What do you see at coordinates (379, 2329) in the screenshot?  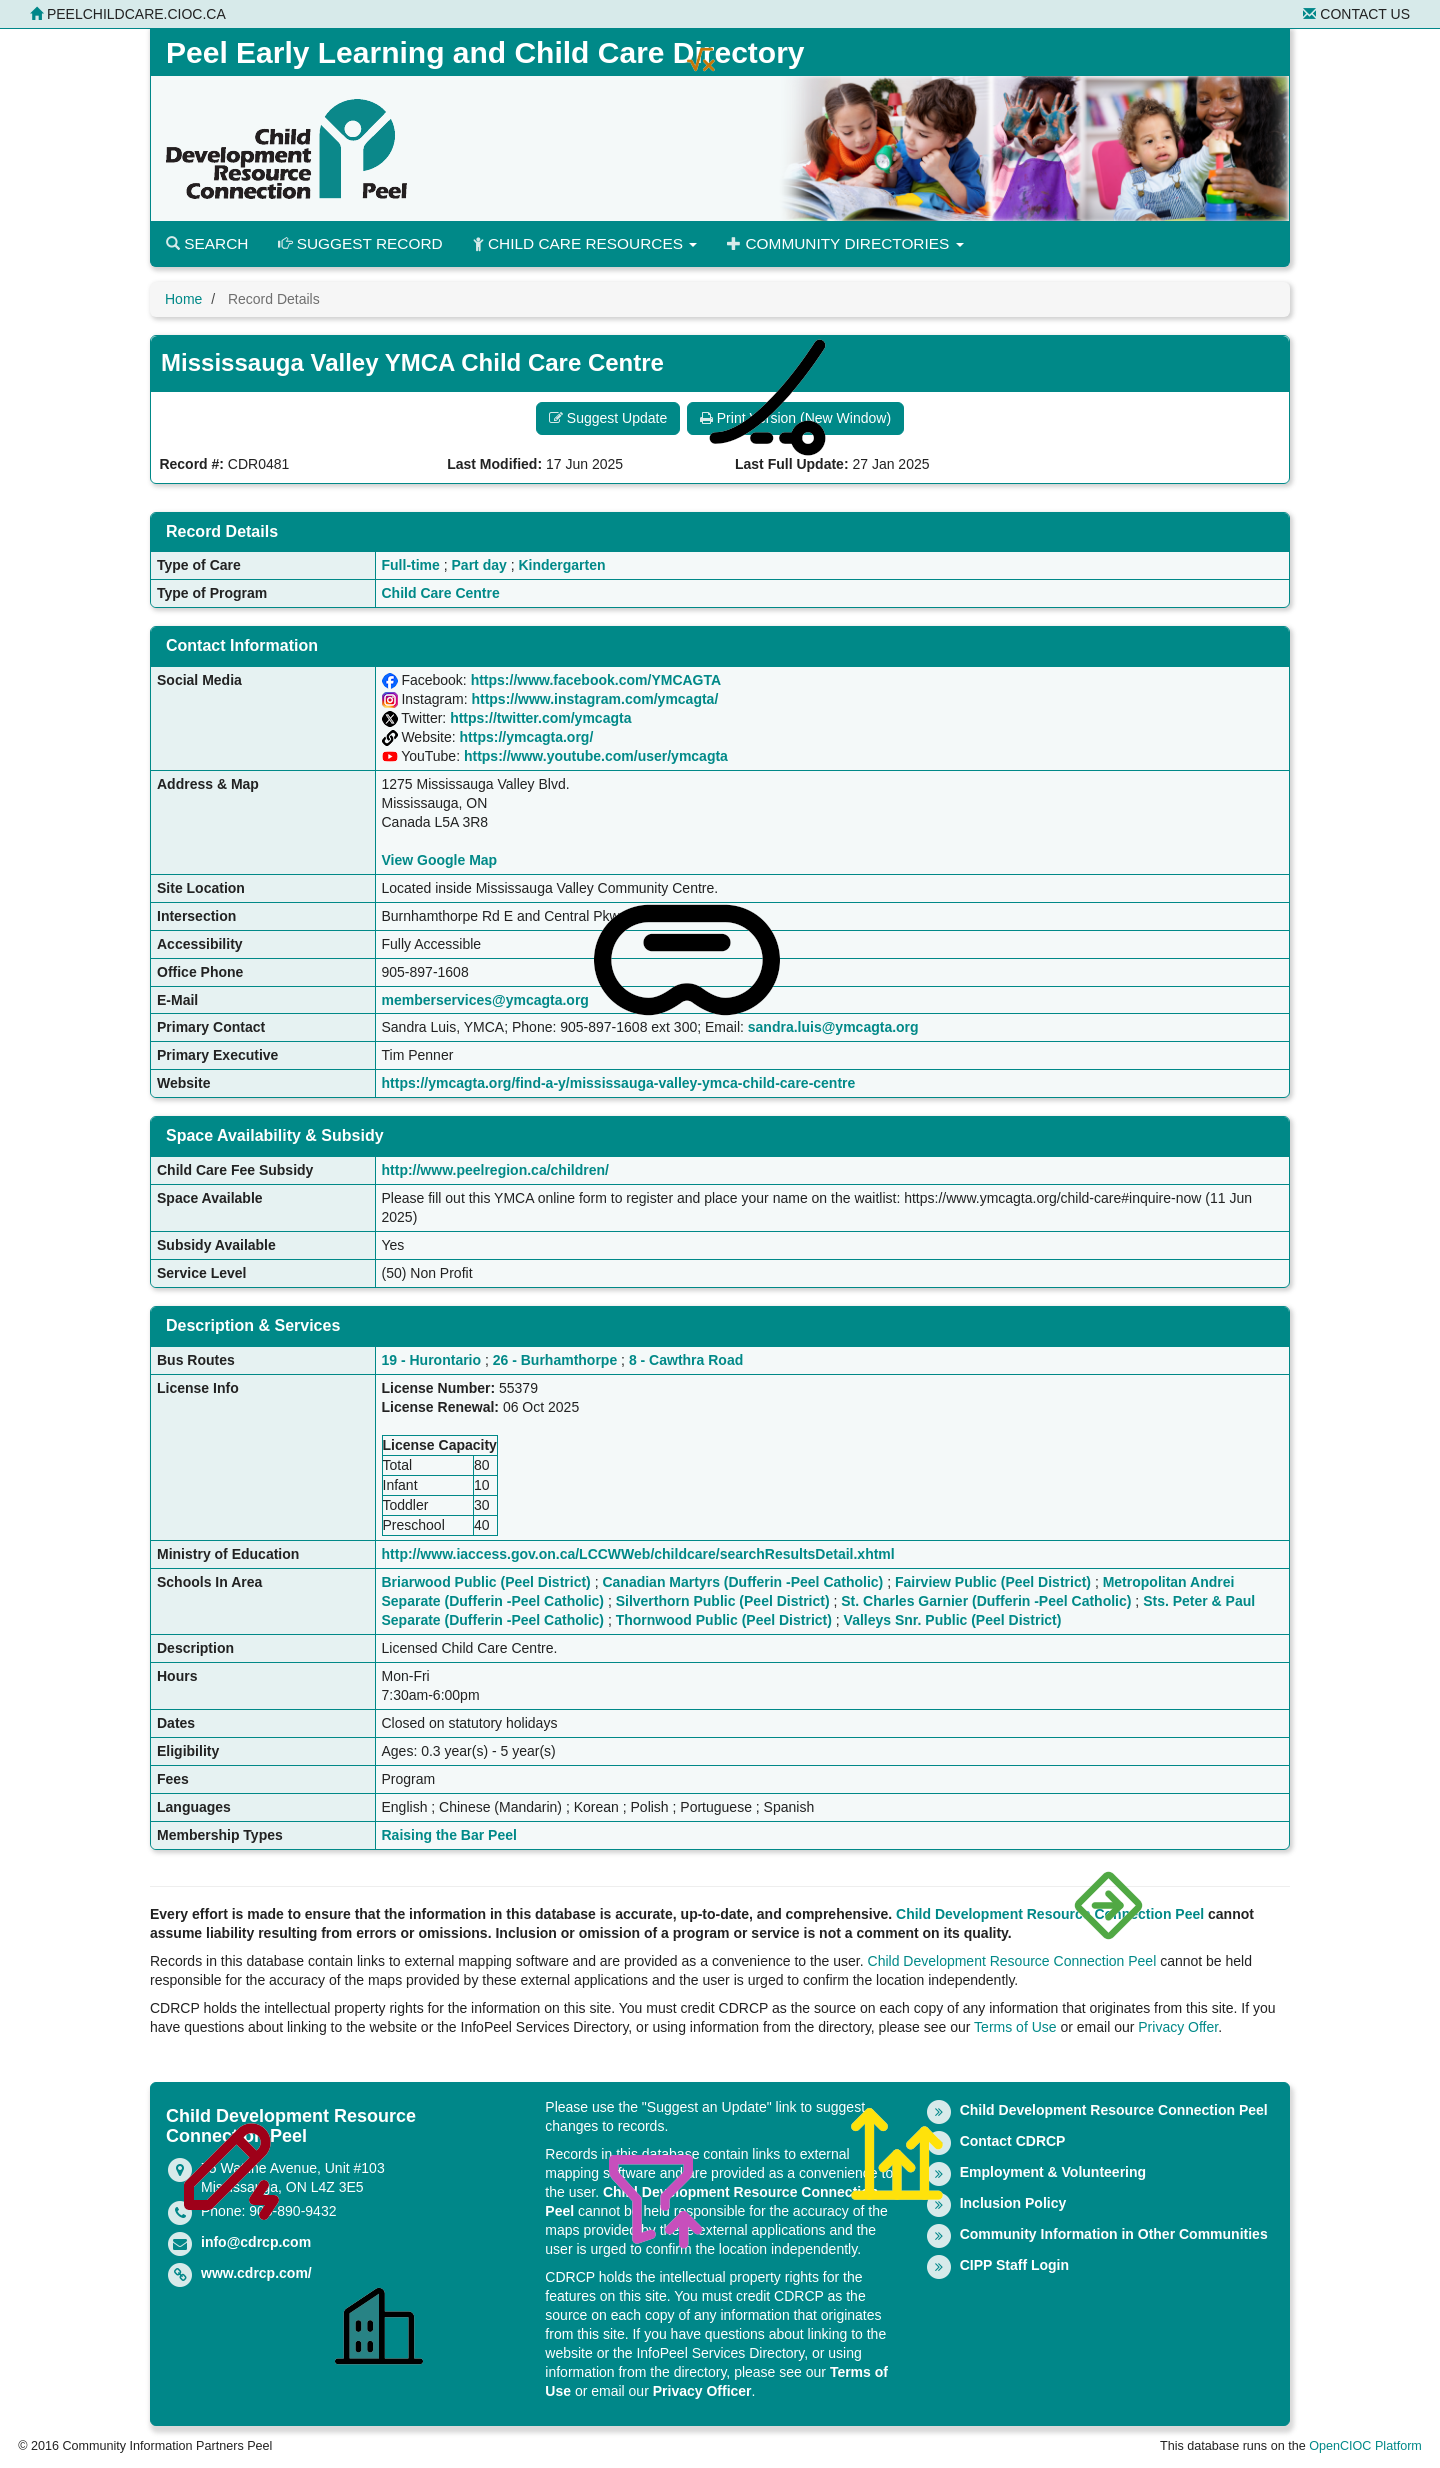 I see `view nearby buildings or properties` at bounding box center [379, 2329].